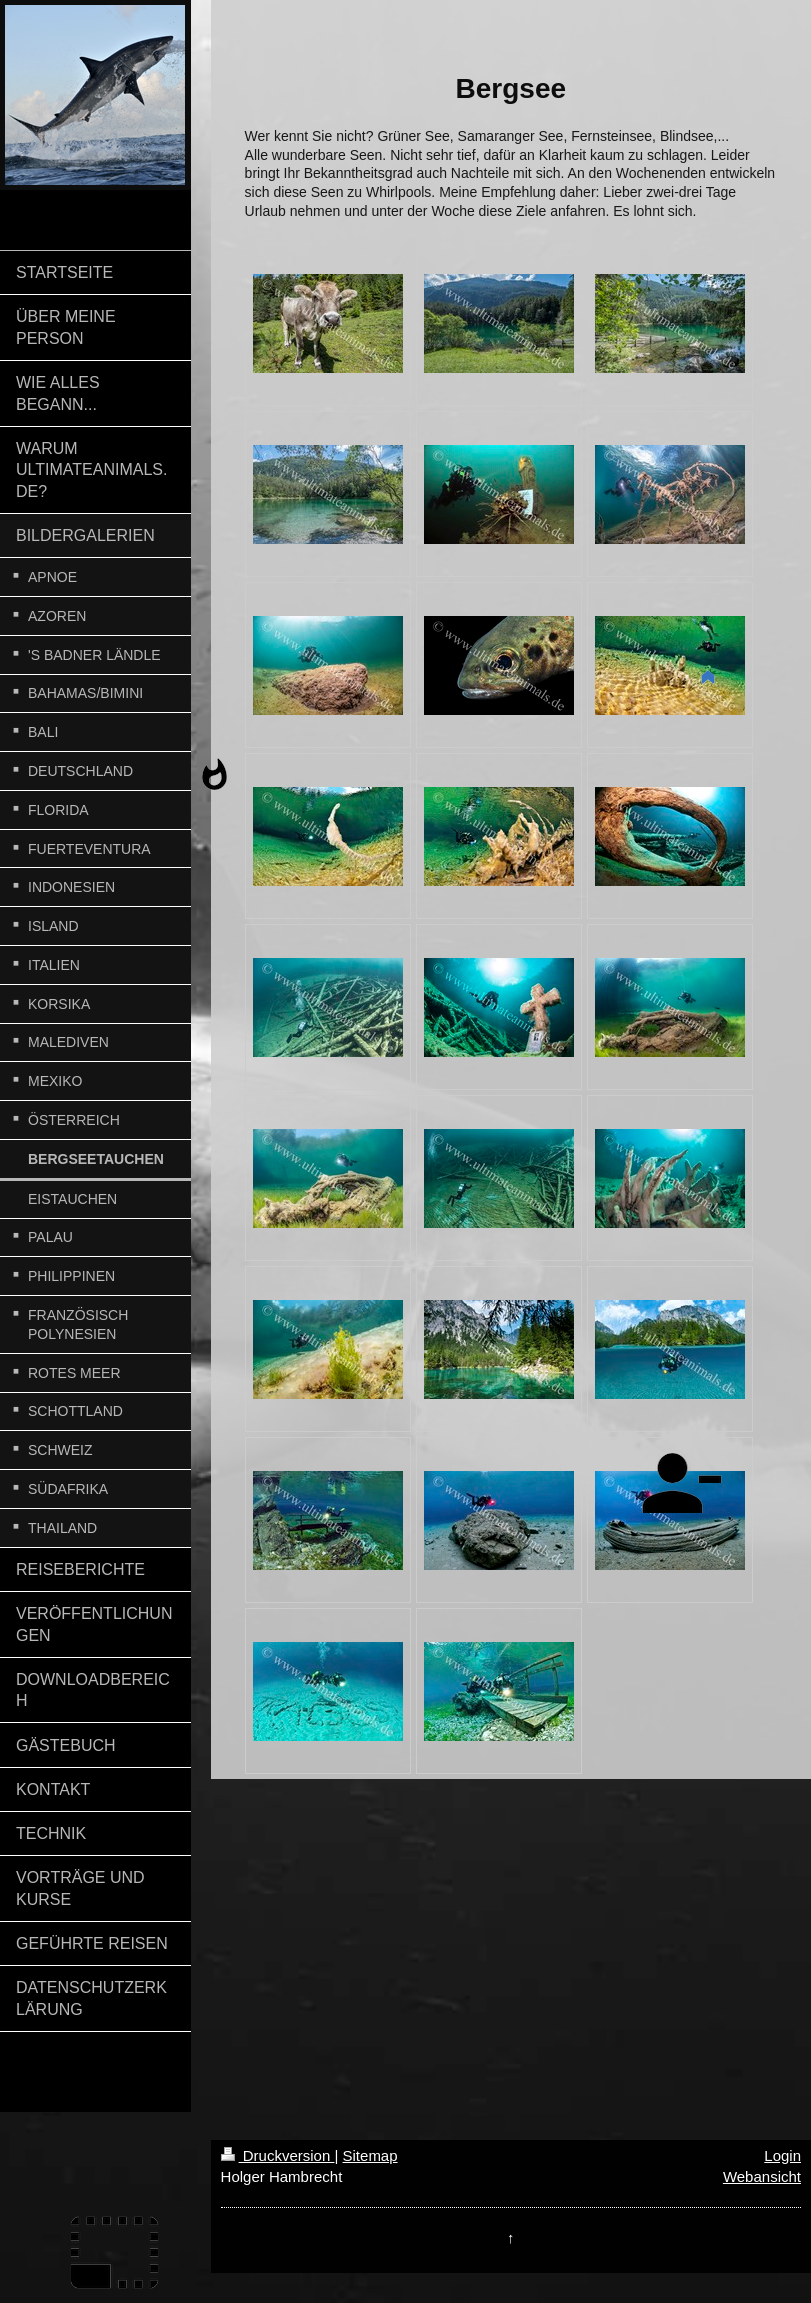 Image resolution: width=811 pixels, height=2303 pixels. I want to click on upvote or promote content, so click(708, 677).